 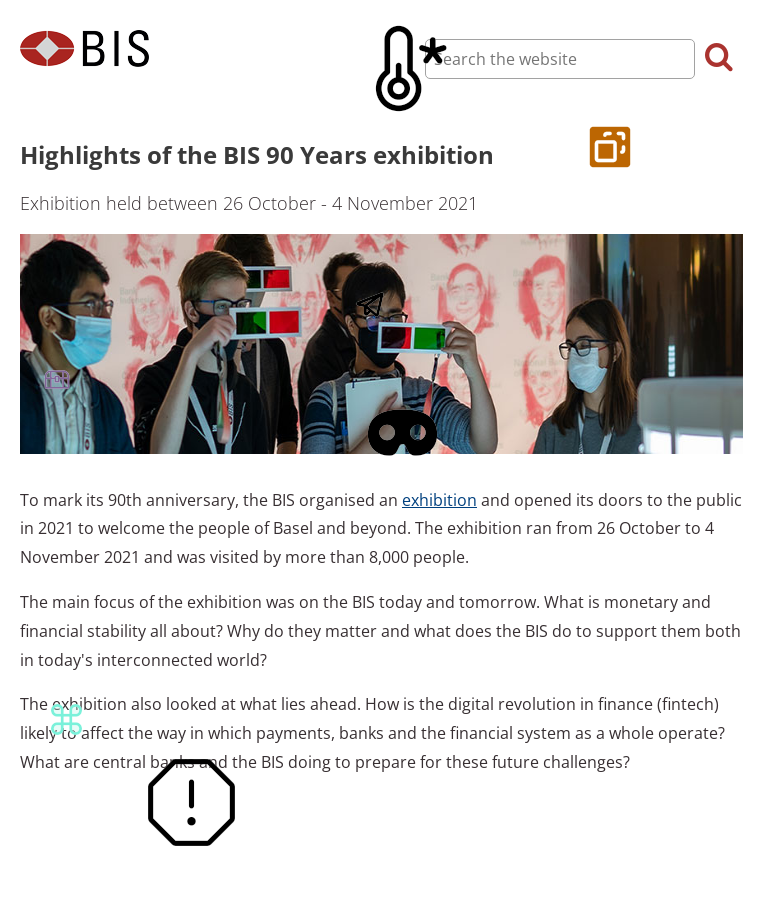 I want to click on move selection to background layer, so click(x=610, y=147).